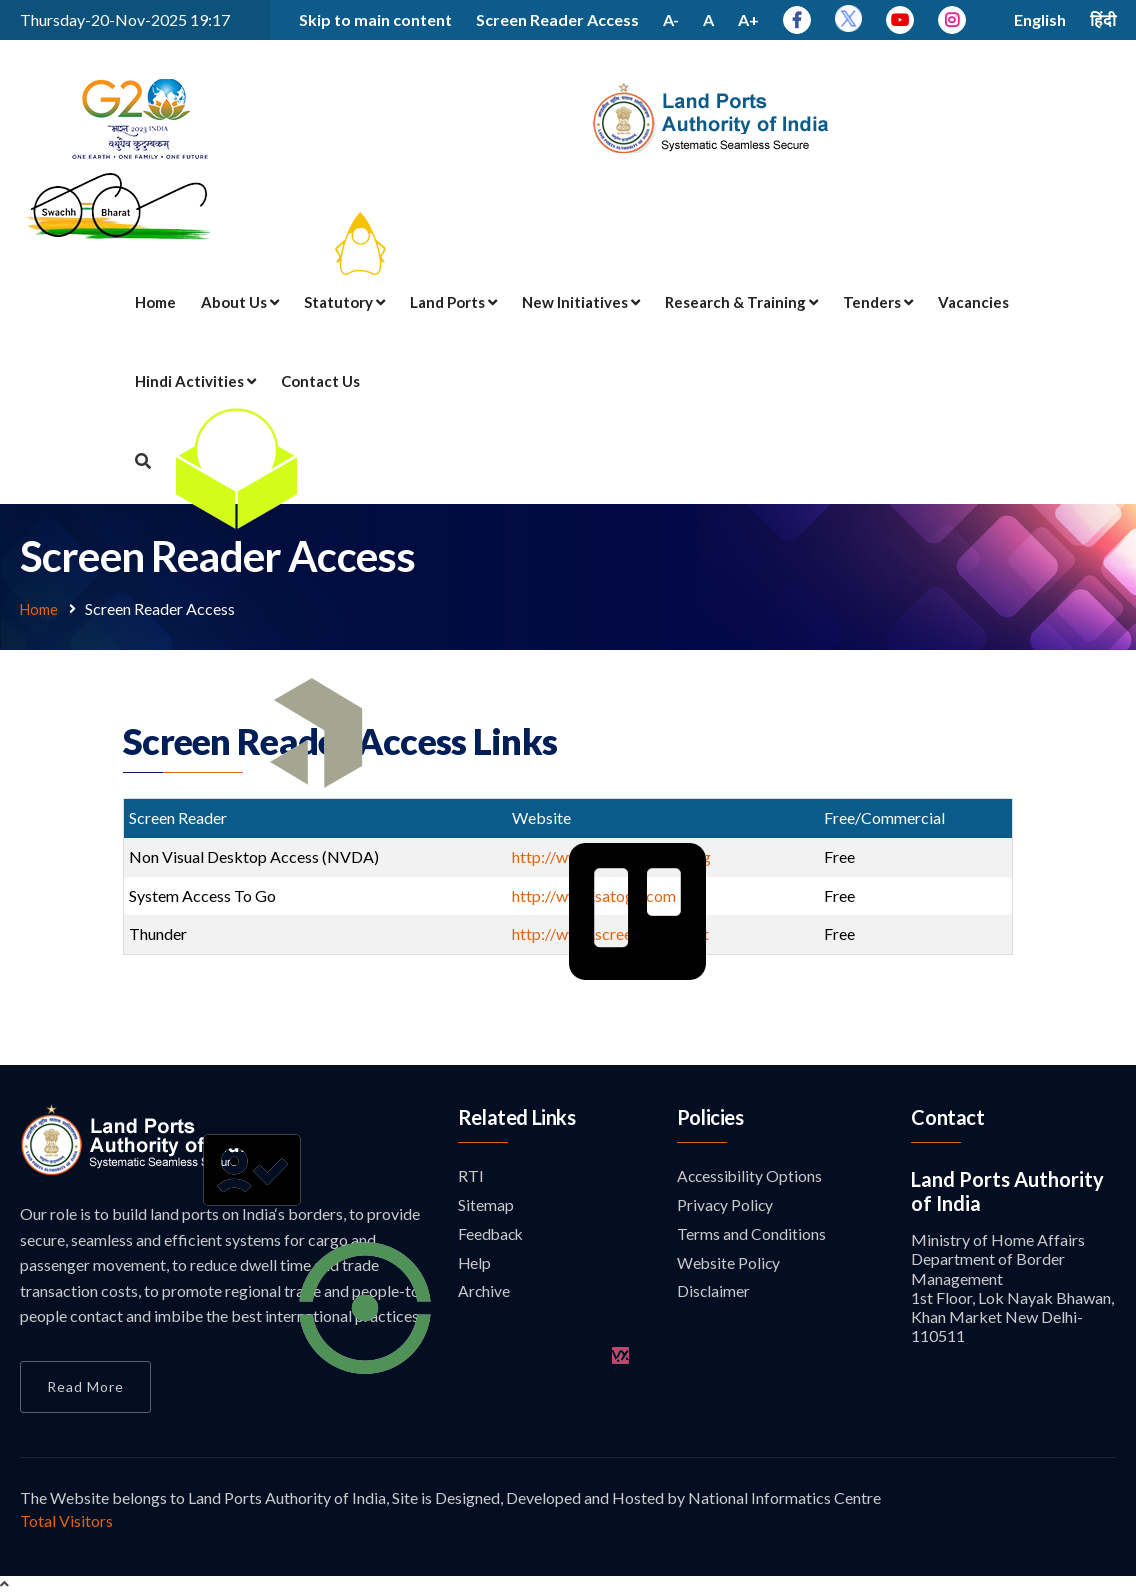 The image size is (1136, 1592). What do you see at coordinates (365, 1308) in the screenshot?
I see `gradienter app logo` at bounding box center [365, 1308].